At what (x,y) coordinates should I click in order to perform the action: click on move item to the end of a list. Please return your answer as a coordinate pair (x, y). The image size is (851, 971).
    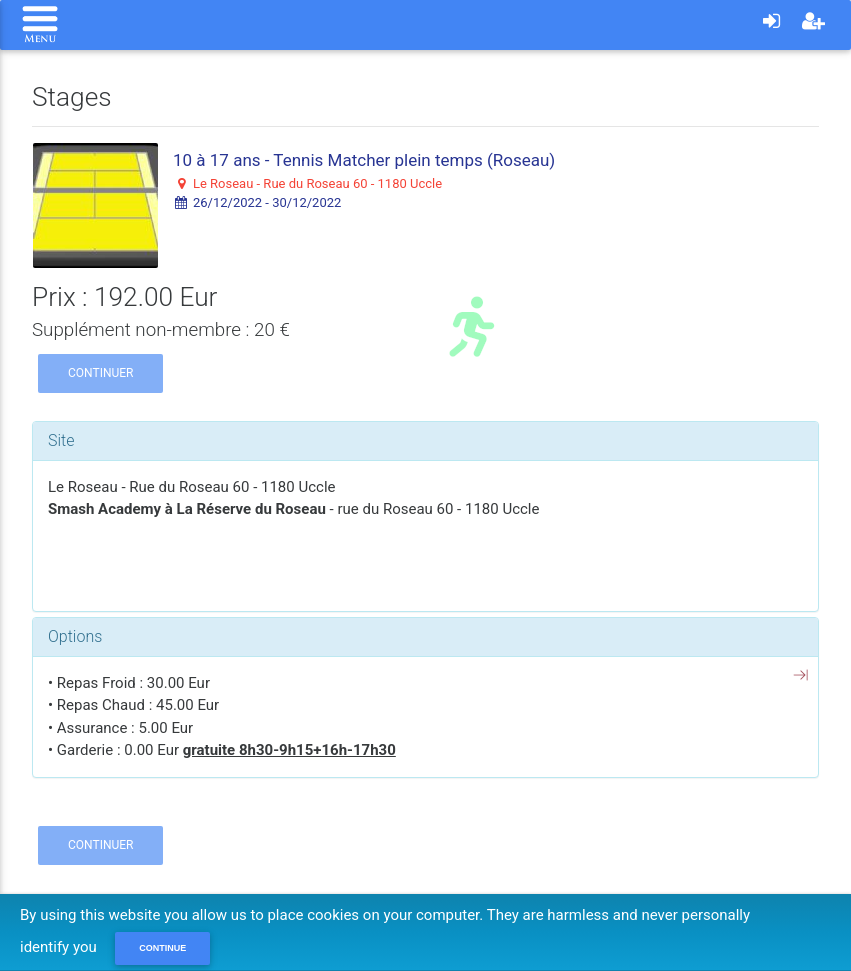
    Looking at the image, I should click on (801, 675).